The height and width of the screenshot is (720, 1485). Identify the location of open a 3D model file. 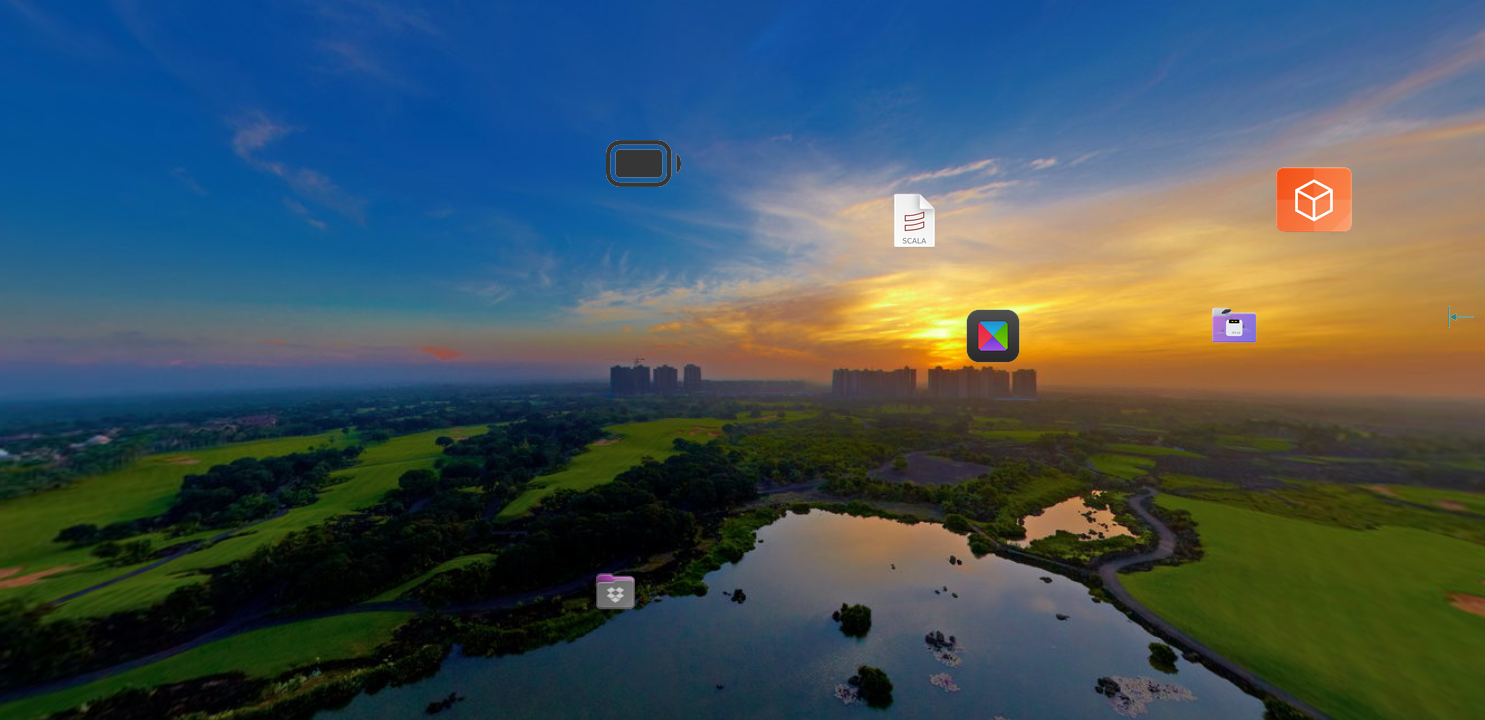
(1314, 197).